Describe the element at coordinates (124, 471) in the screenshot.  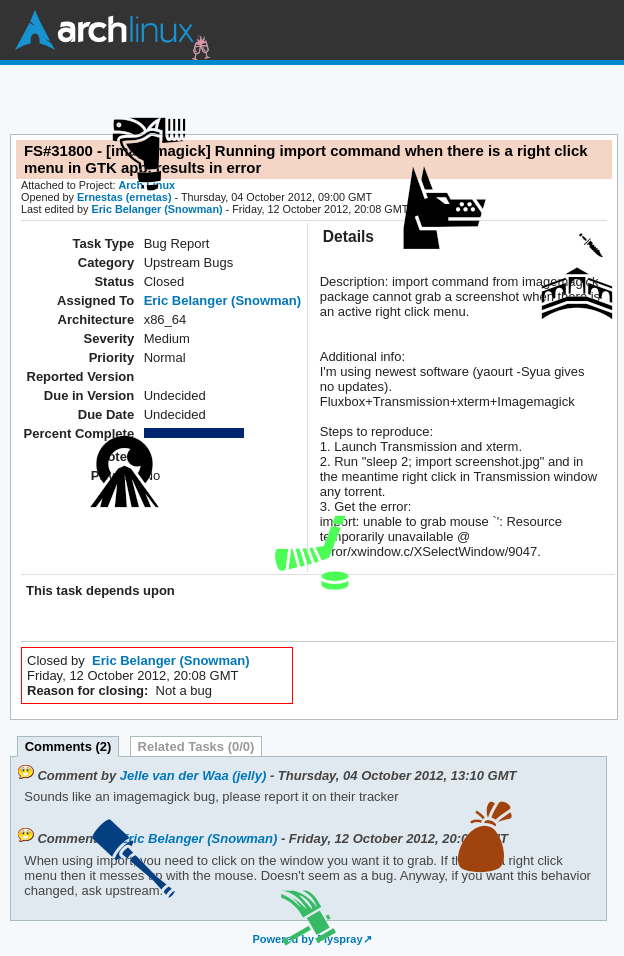
I see `activate enhanced vision or sight ability` at that location.